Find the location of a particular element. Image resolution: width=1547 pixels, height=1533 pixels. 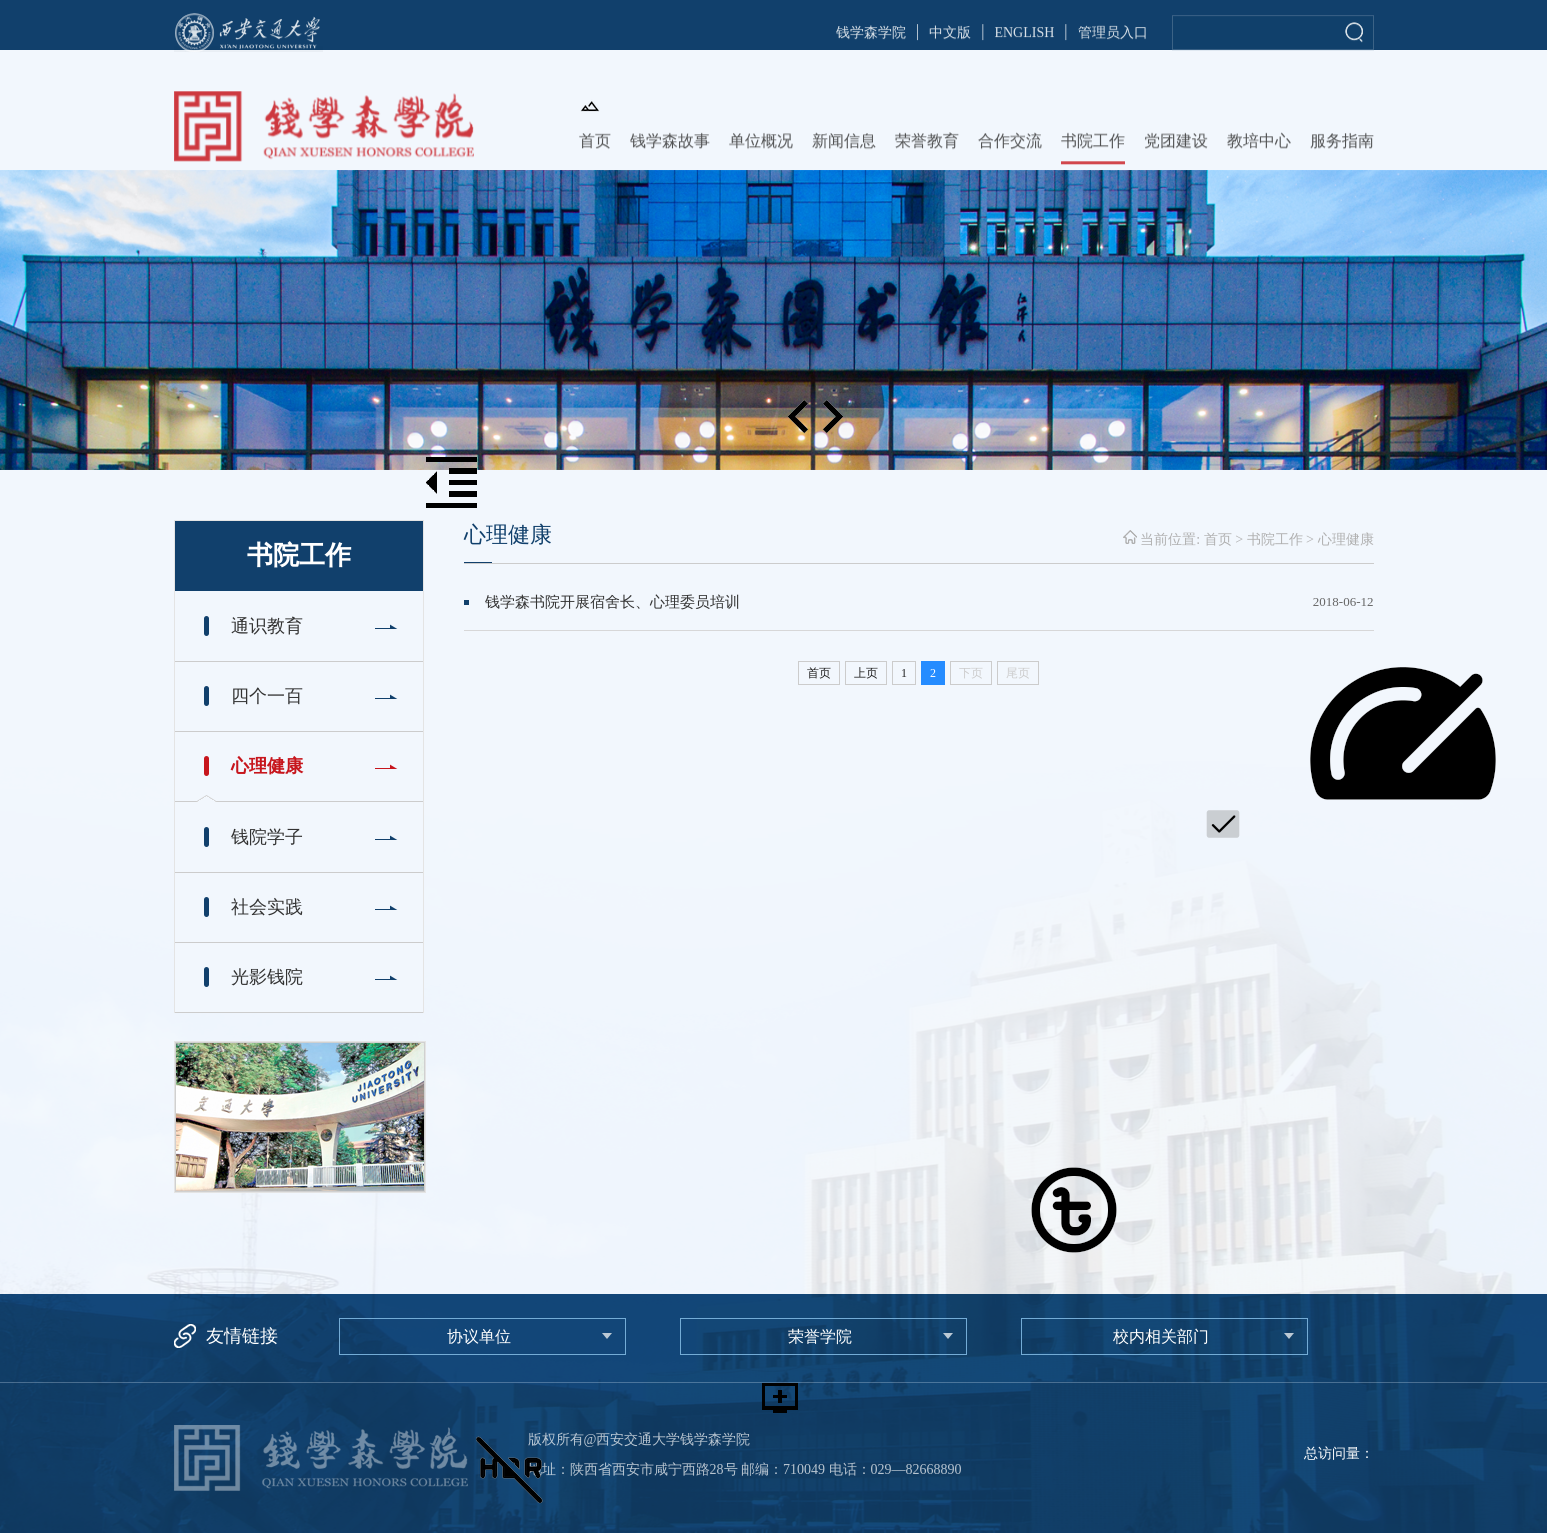

confirm or submit an action is located at coordinates (1223, 824).